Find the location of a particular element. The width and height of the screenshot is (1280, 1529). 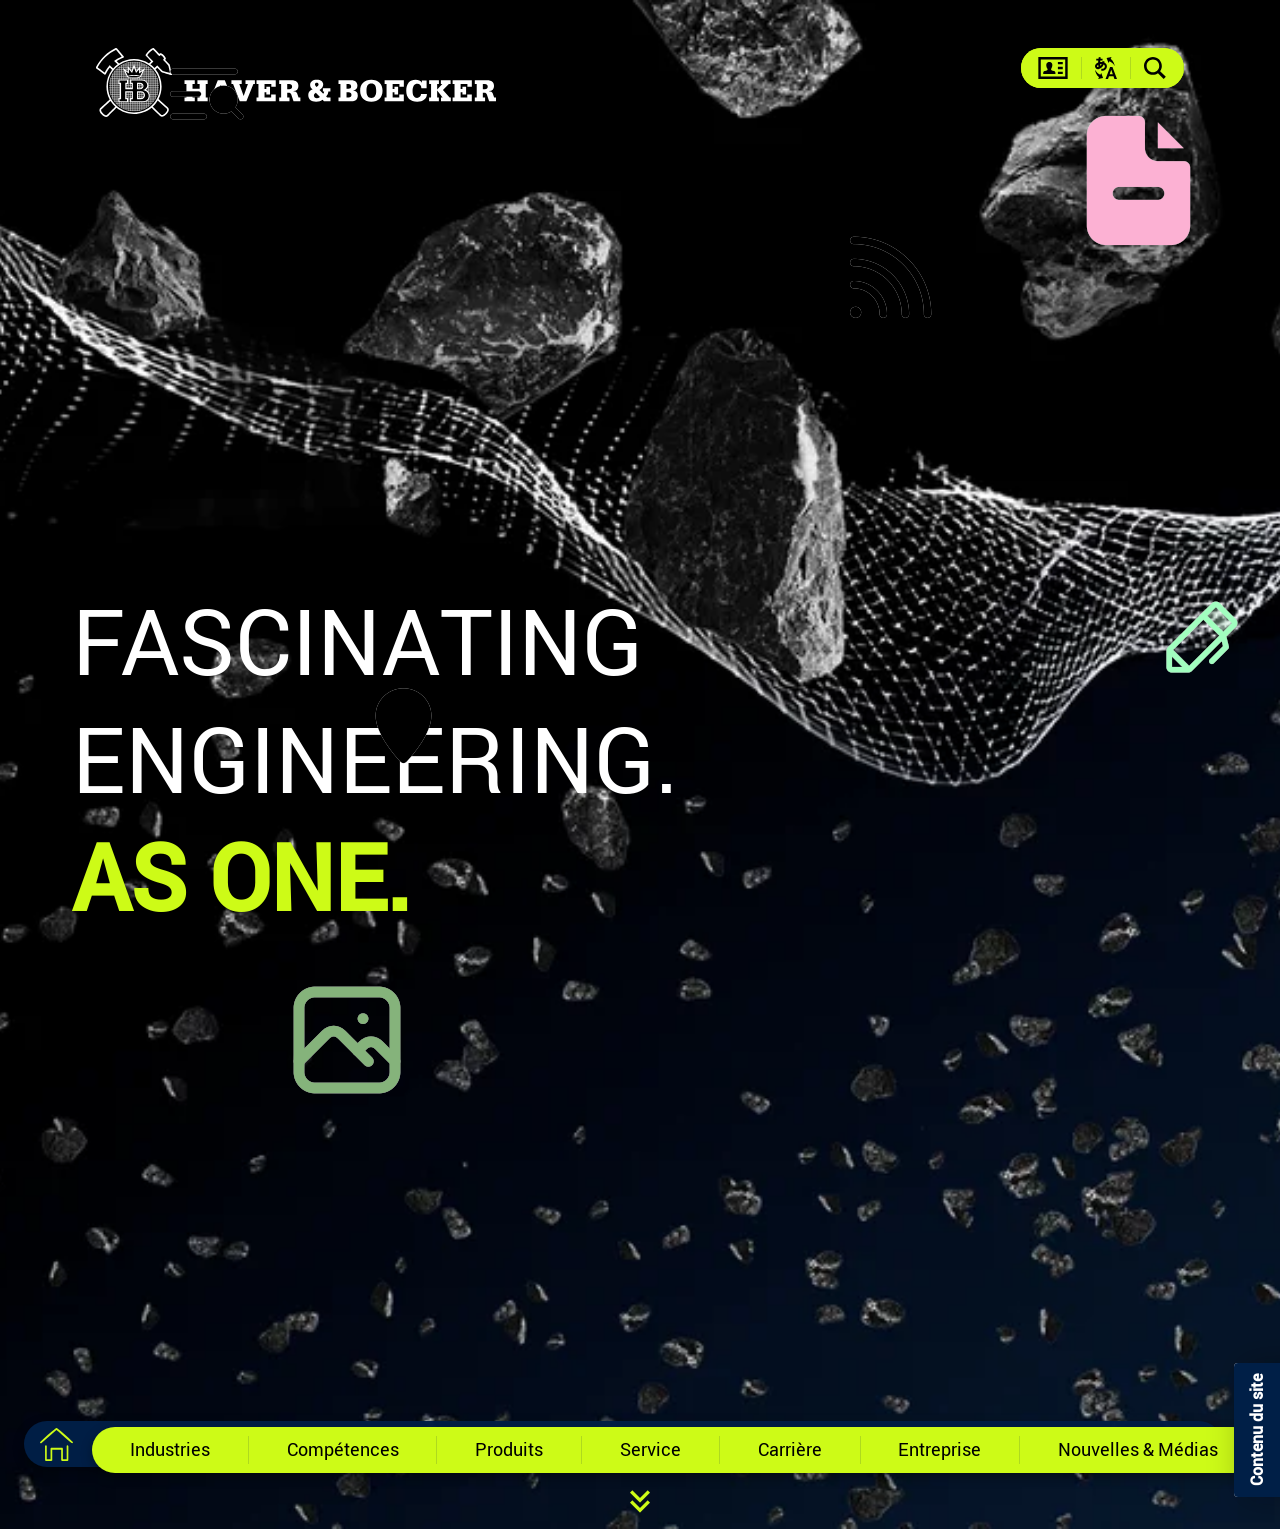

subscribe to RSS feed is located at coordinates (887, 281).